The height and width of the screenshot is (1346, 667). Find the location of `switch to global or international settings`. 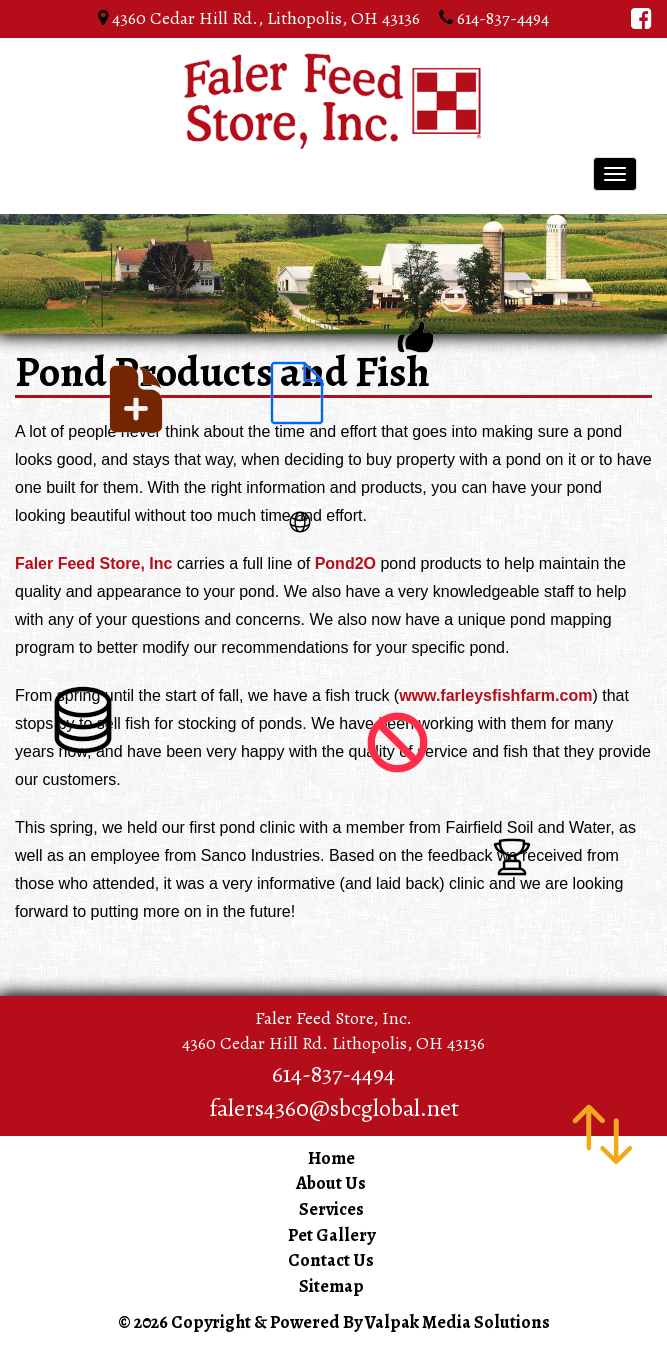

switch to global or international settings is located at coordinates (300, 522).